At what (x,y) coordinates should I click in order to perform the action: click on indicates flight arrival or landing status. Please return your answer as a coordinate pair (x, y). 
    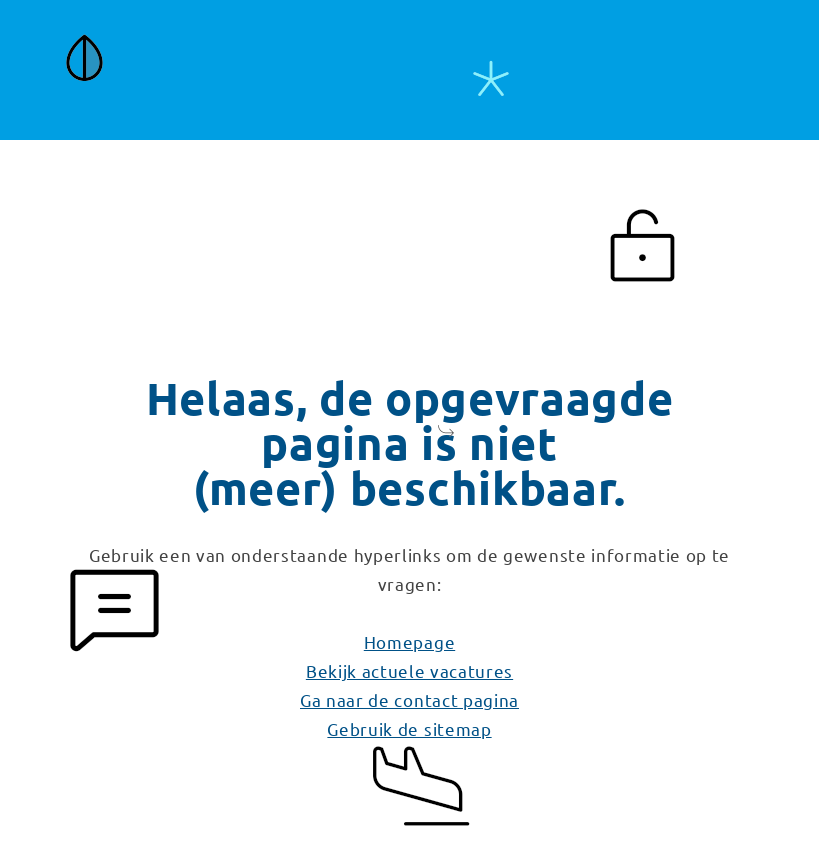
    Looking at the image, I should click on (416, 786).